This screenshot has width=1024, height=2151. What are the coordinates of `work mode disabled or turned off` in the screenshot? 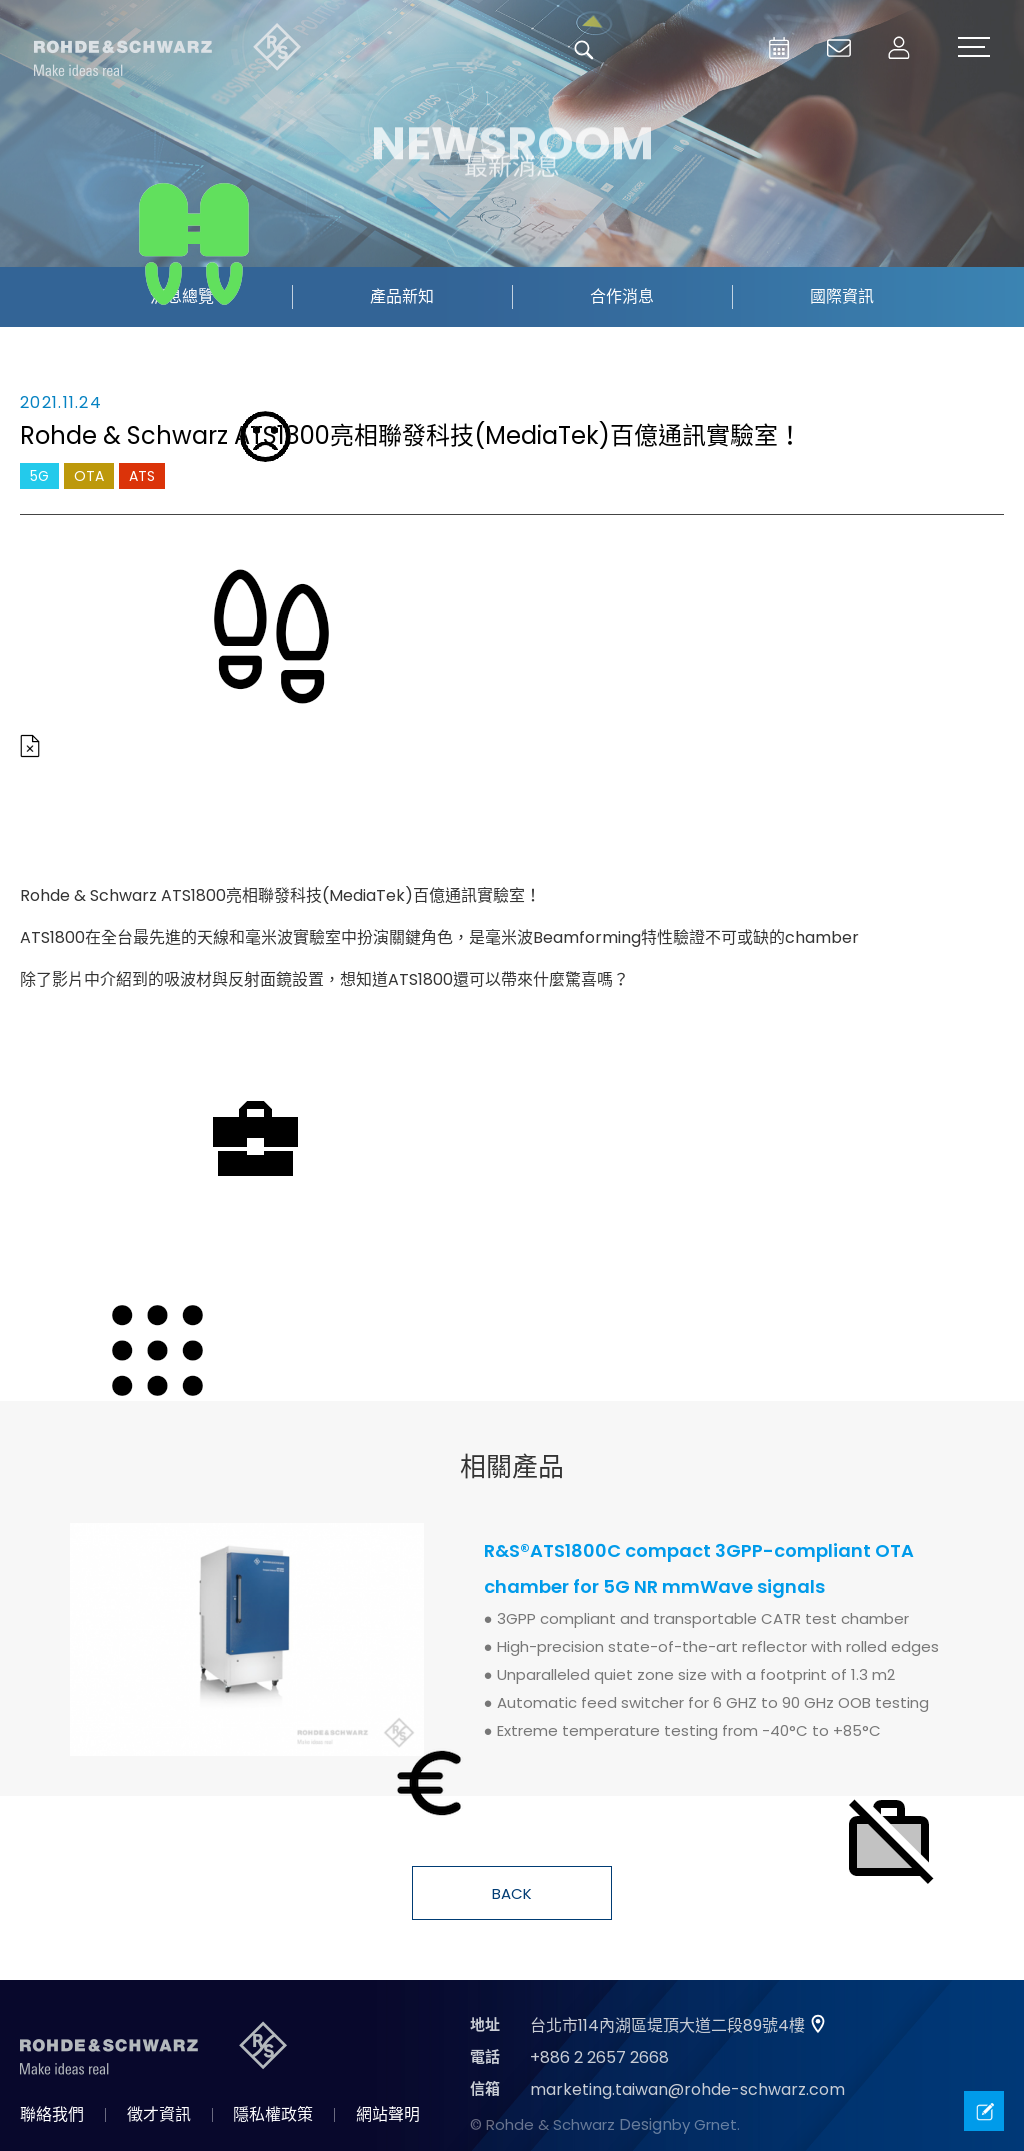 It's located at (889, 1840).